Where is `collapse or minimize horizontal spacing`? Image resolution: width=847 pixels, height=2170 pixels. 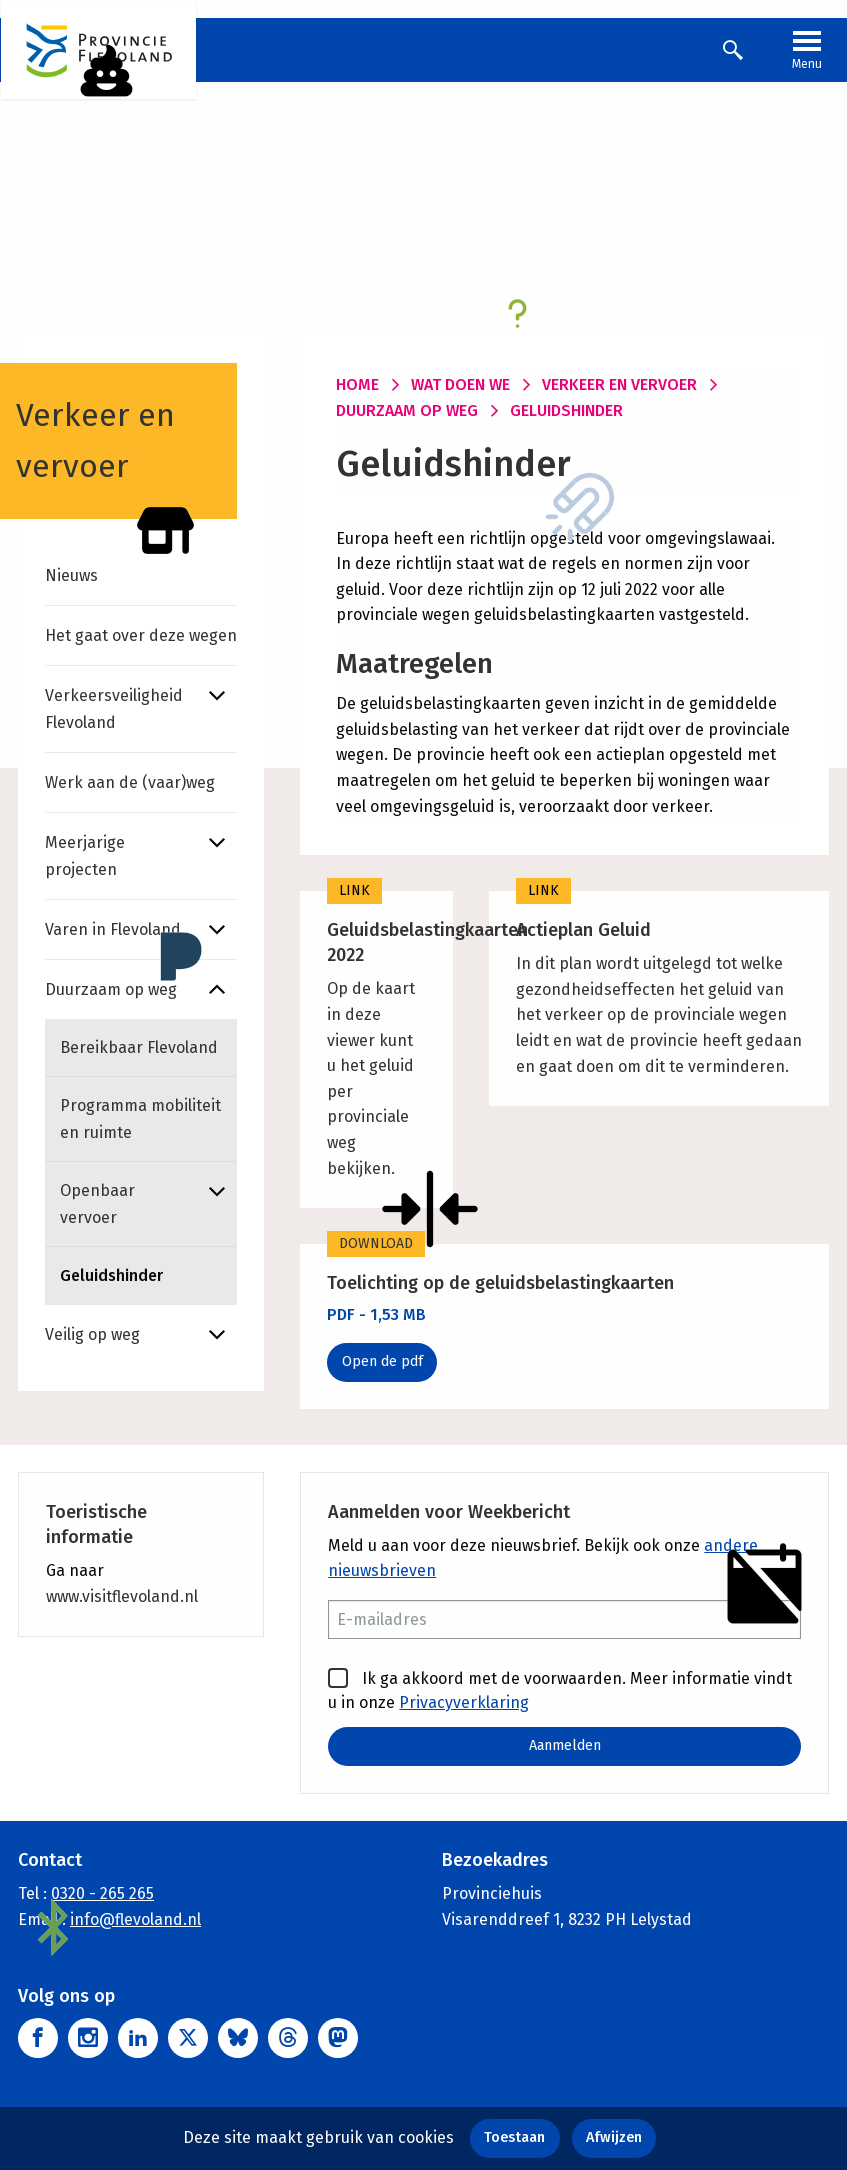 collapse or minimize horizontal spacing is located at coordinates (430, 1209).